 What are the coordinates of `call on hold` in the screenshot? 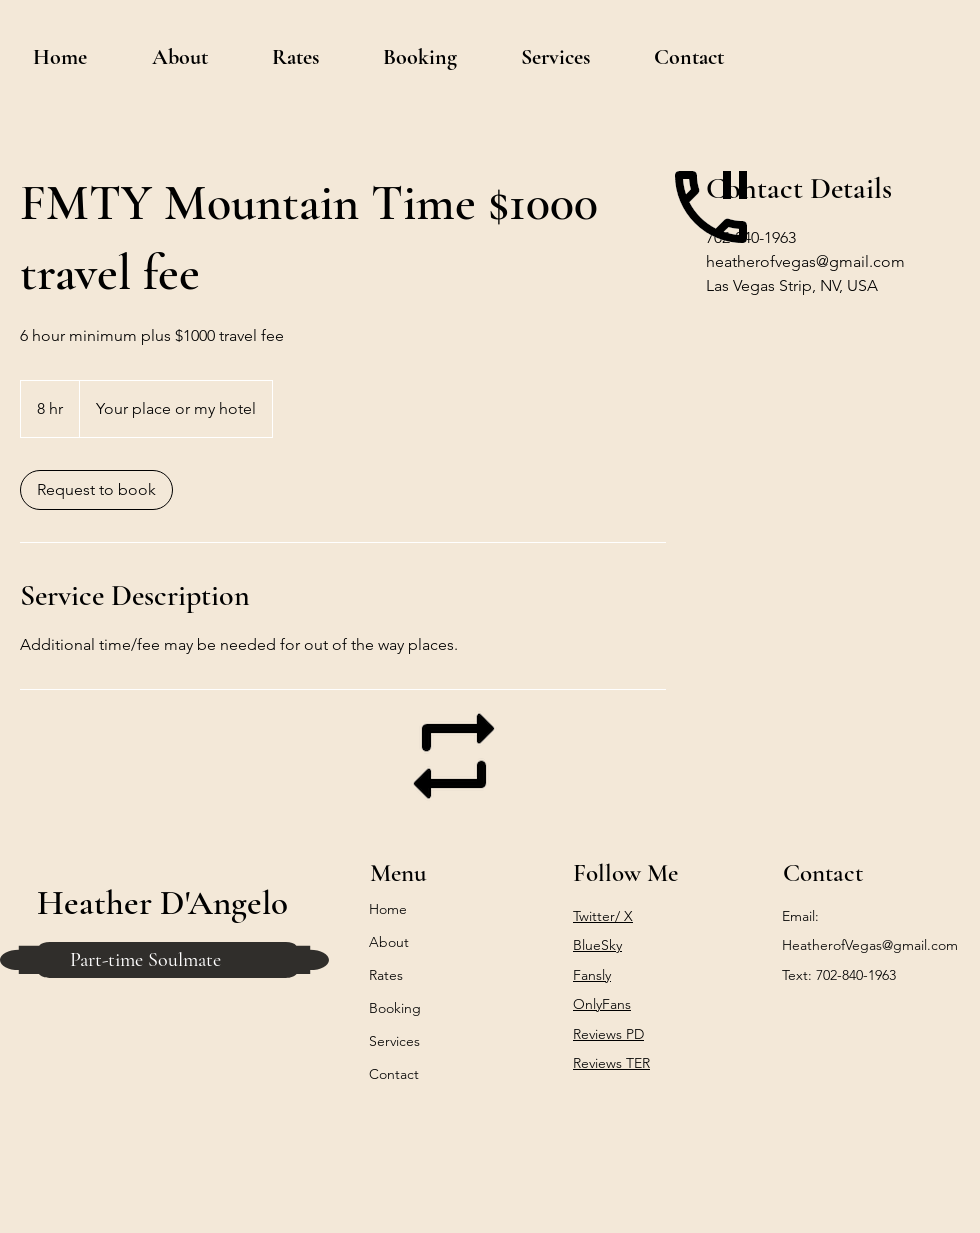 It's located at (711, 207).